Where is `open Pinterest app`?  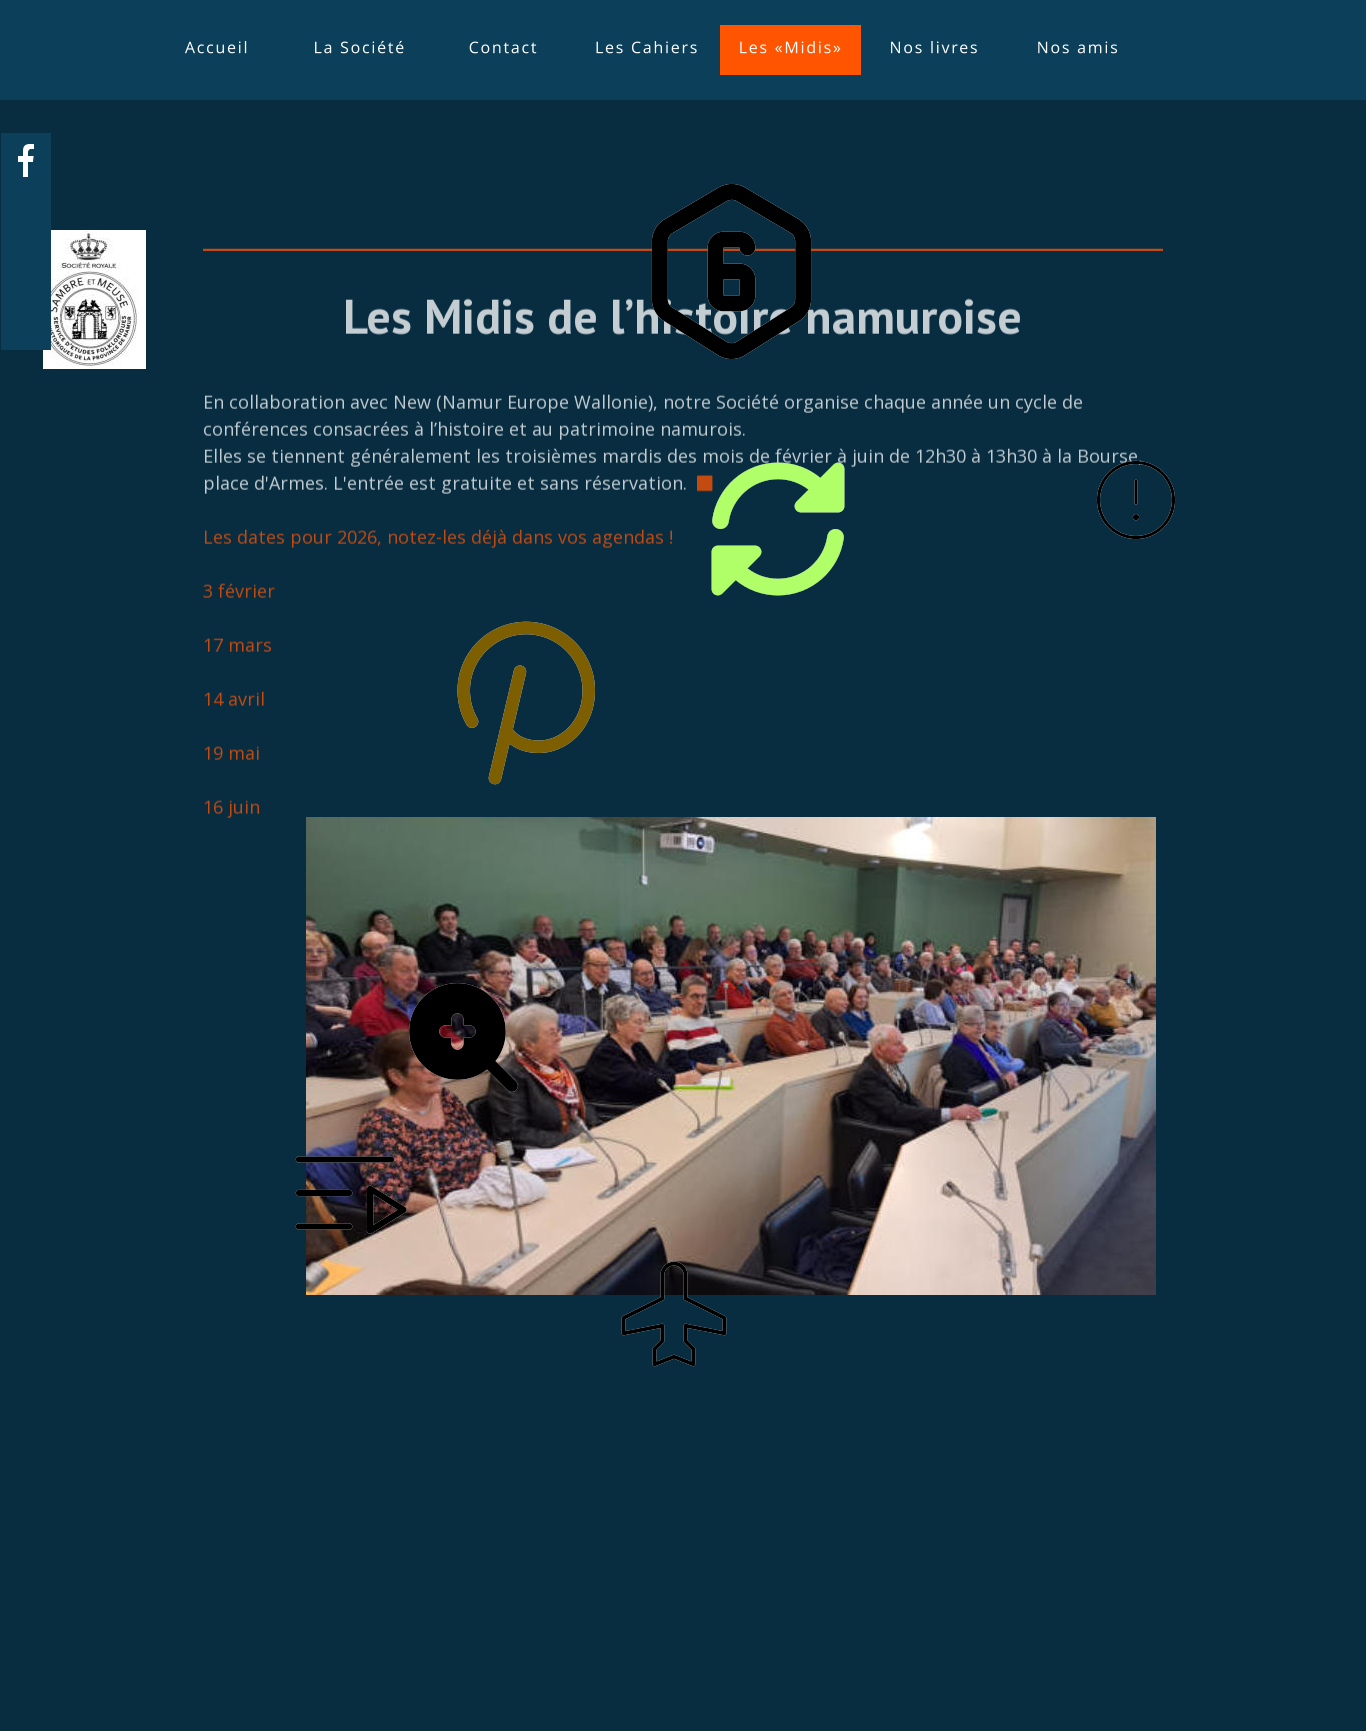 open Pinterest app is located at coordinates (520, 703).